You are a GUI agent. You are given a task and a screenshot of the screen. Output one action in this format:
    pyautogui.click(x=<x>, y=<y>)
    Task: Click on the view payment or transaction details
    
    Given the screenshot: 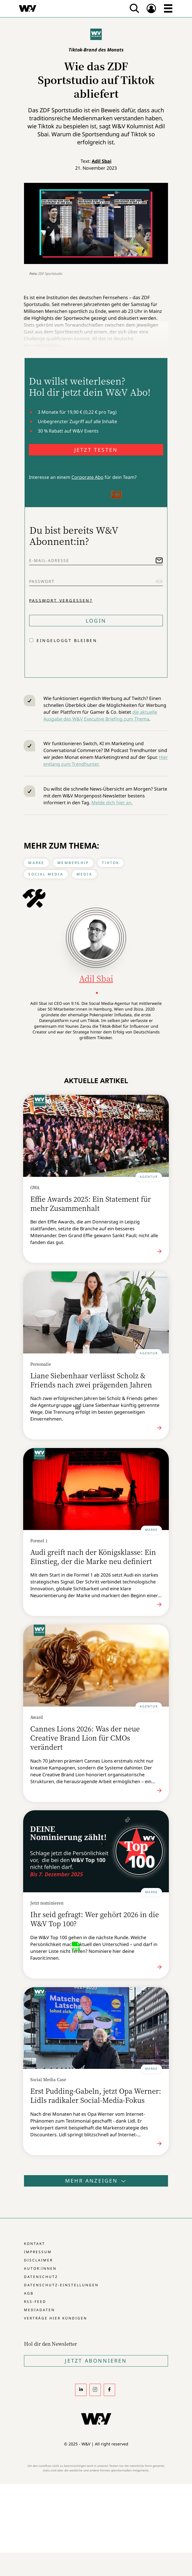 What is the action you would take?
    pyautogui.click(x=78, y=1408)
    